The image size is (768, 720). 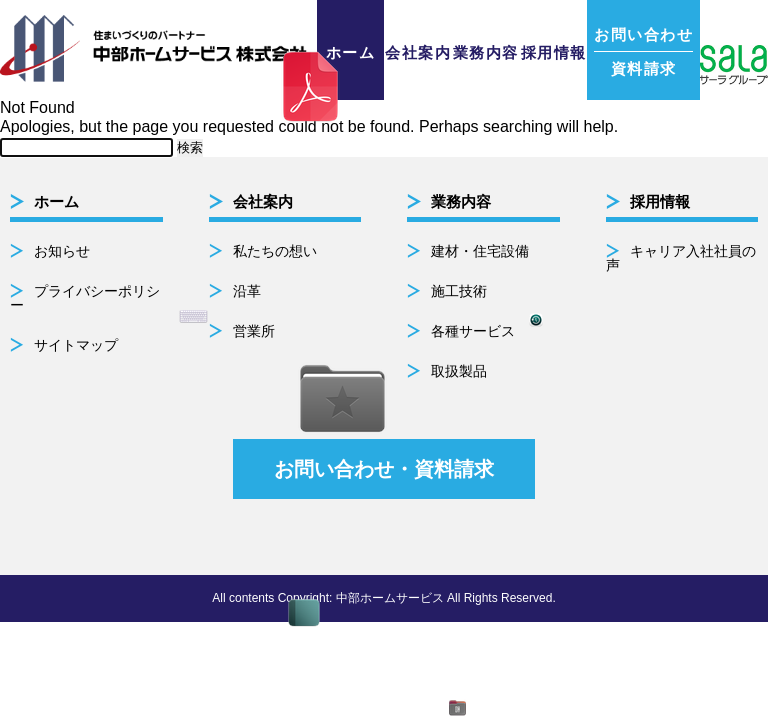 I want to click on access the desktop folder, so click(x=304, y=612).